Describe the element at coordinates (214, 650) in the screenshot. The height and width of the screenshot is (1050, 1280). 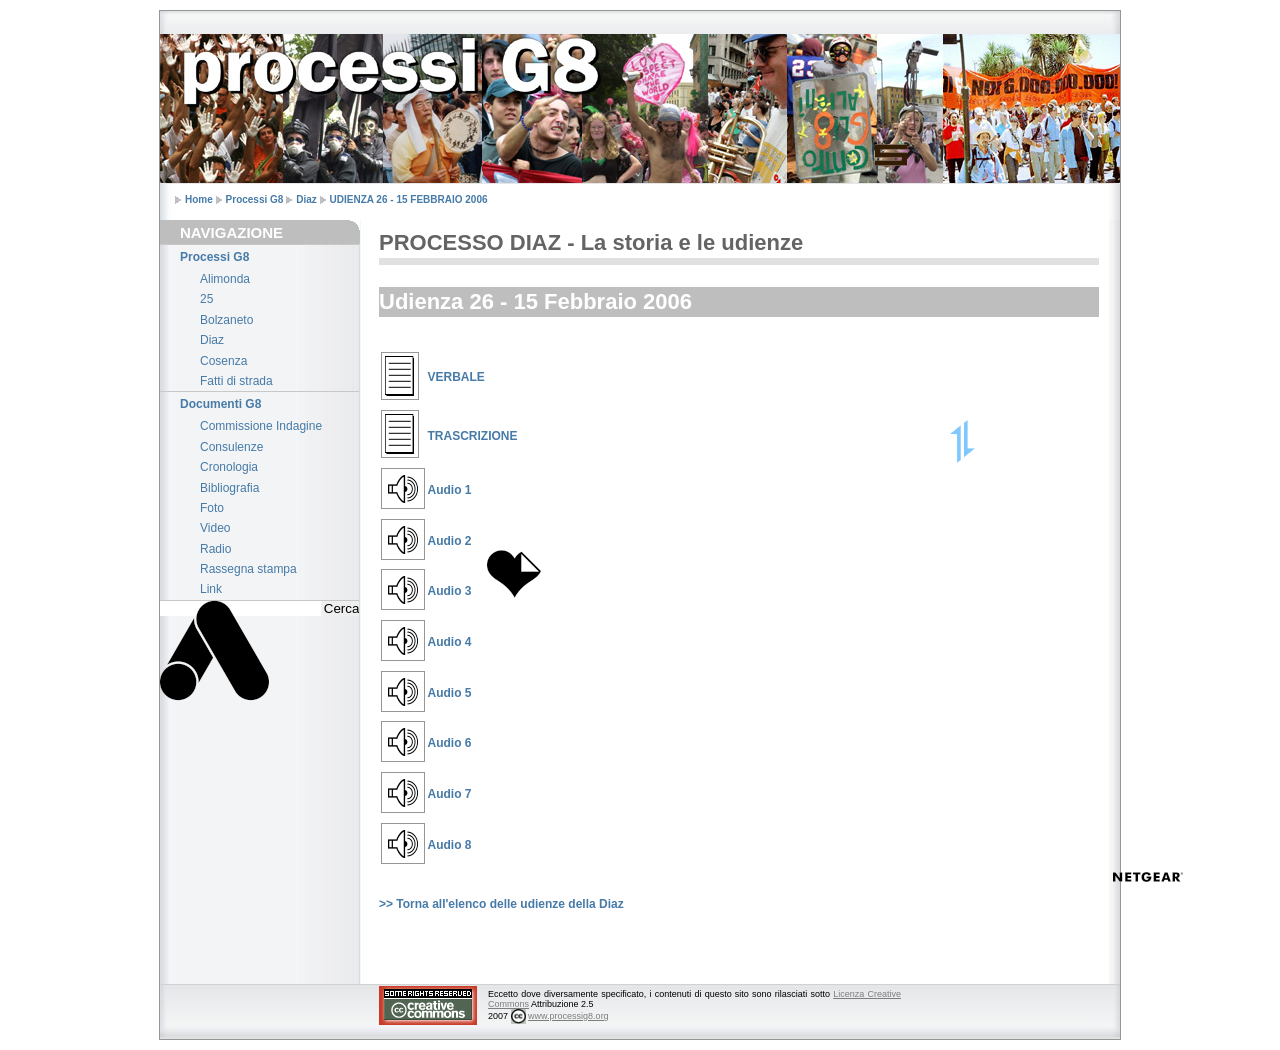
I see `access google ads dashboard` at that location.